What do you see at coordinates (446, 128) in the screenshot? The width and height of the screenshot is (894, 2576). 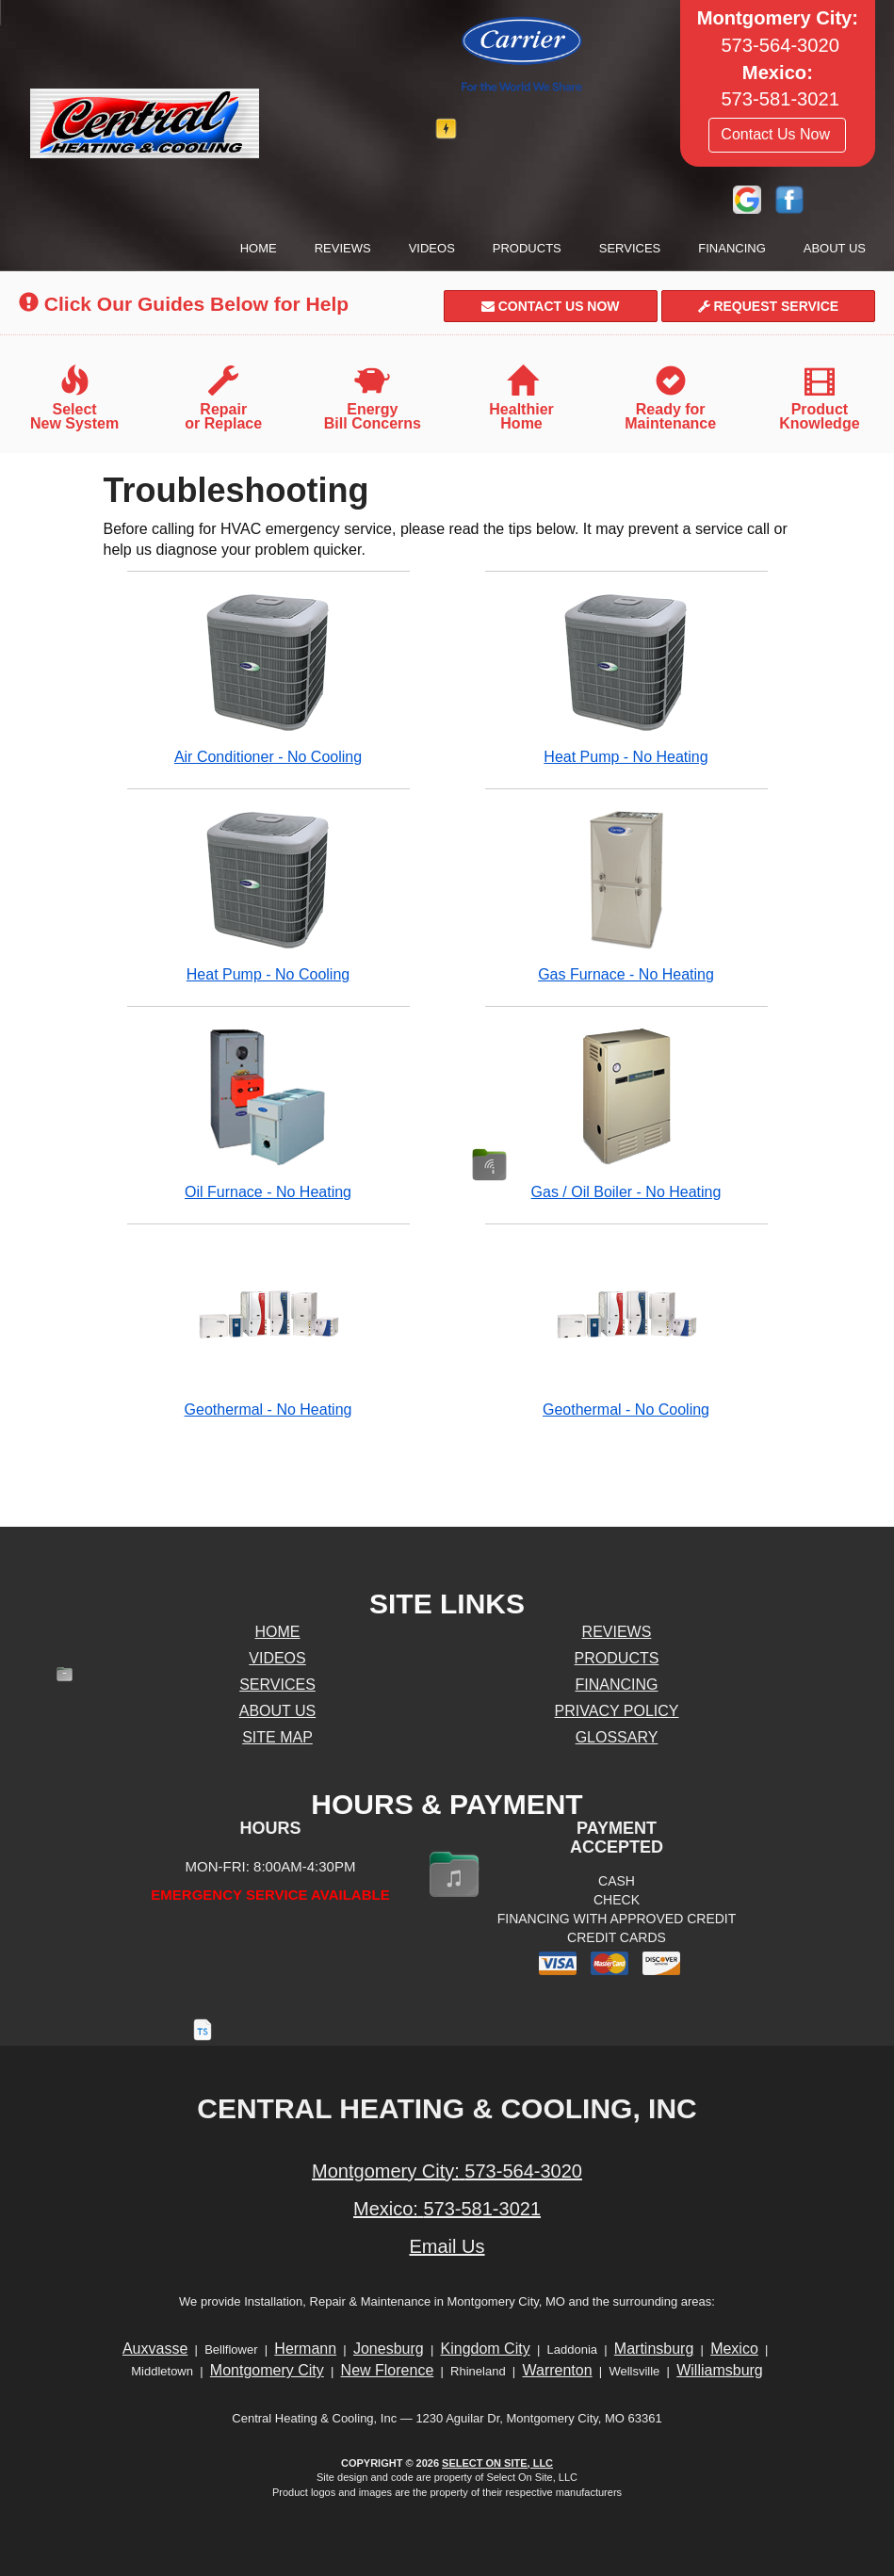 I see `access power management settings` at bounding box center [446, 128].